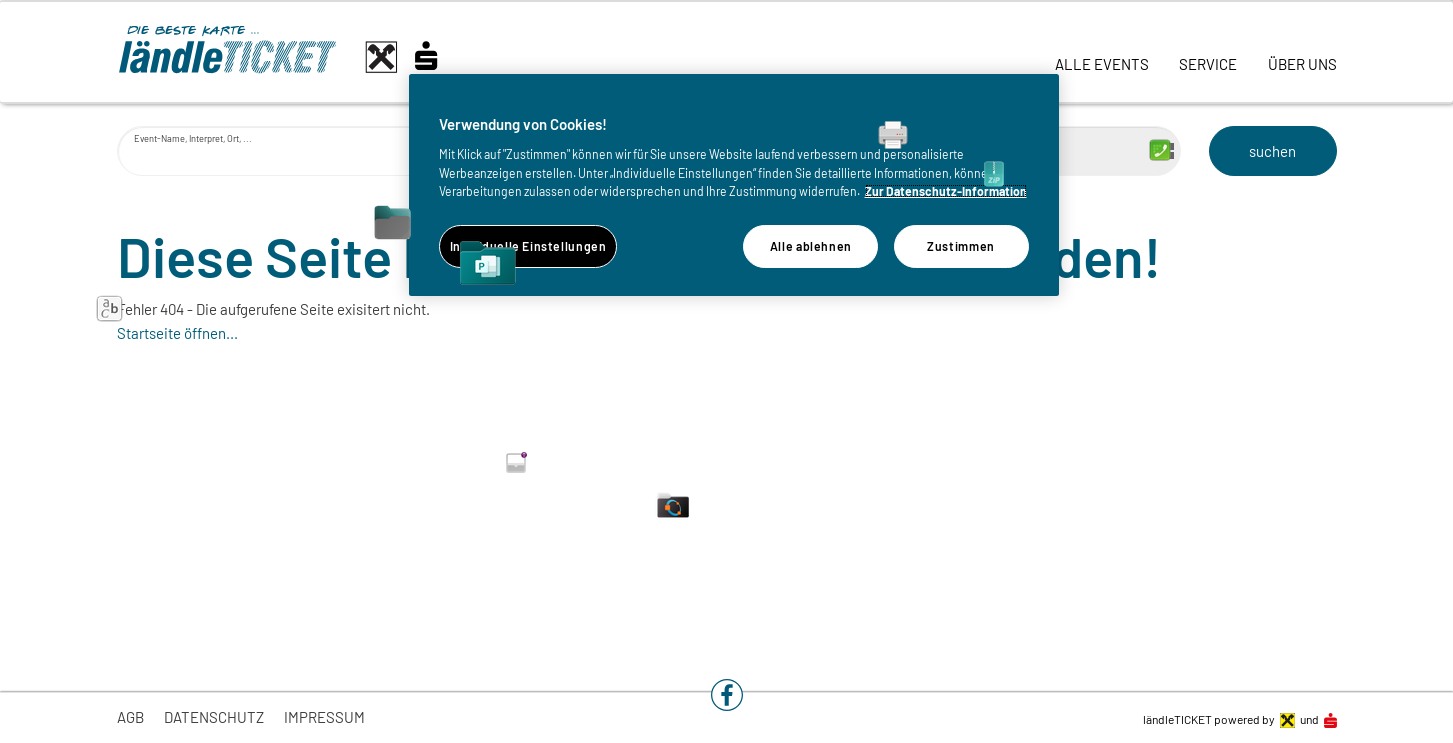 The height and width of the screenshot is (743, 1453). What do you see at coordinates (109, 308) in the screenshot?
I see `open the font viewer application` at bounding box center [109, 308].